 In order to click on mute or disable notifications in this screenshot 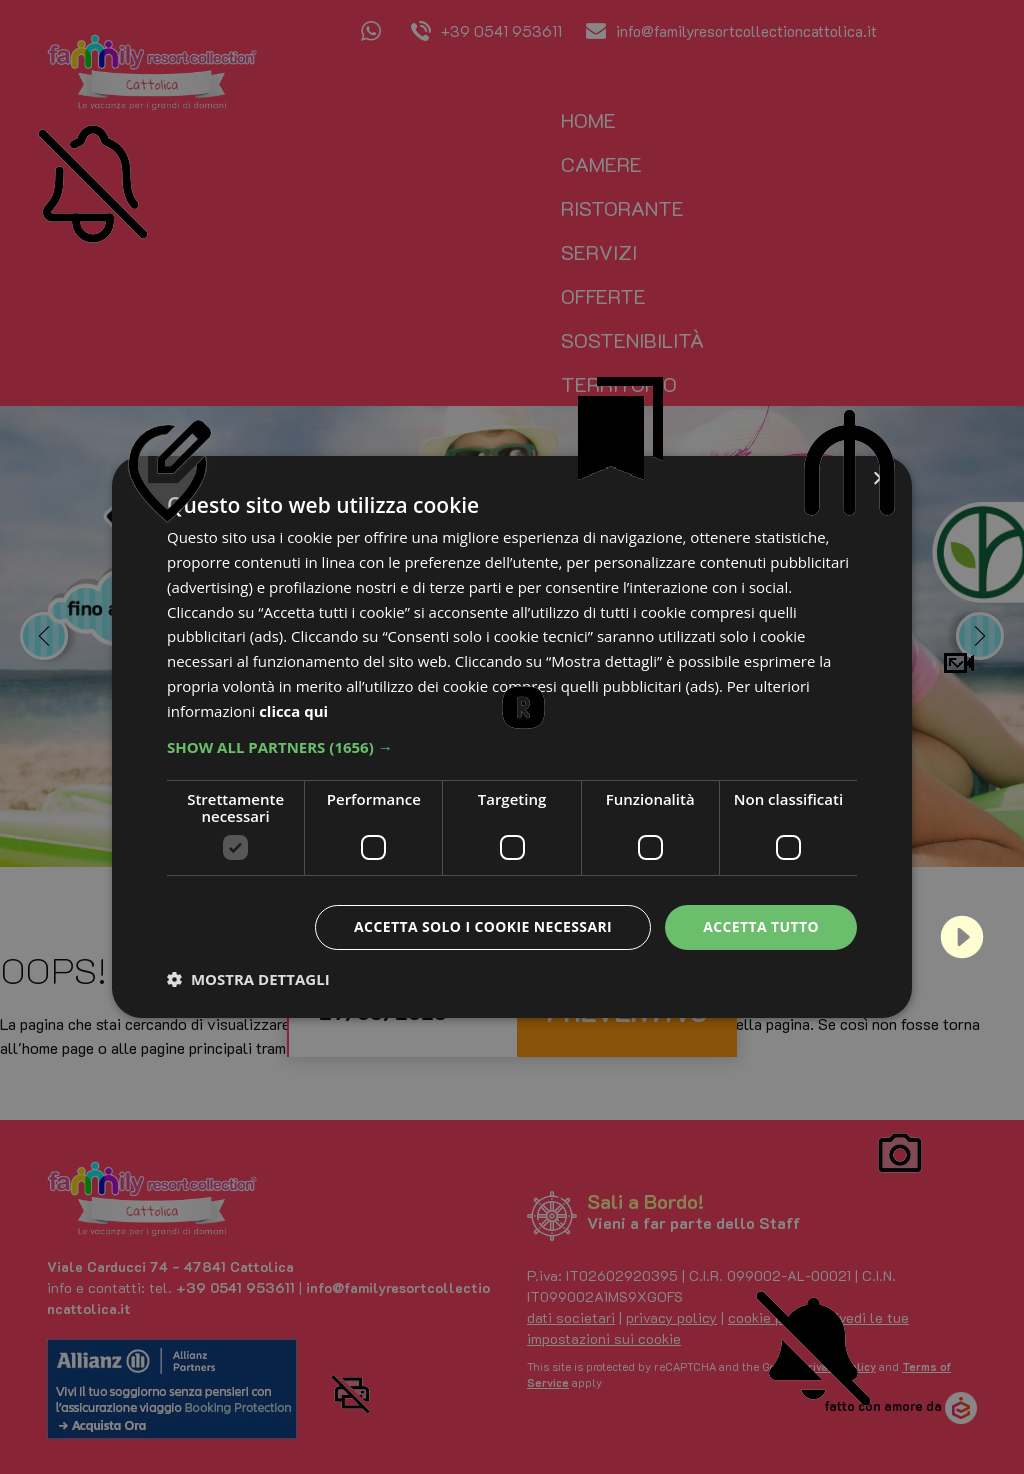, I will do `click(93, 184)`.